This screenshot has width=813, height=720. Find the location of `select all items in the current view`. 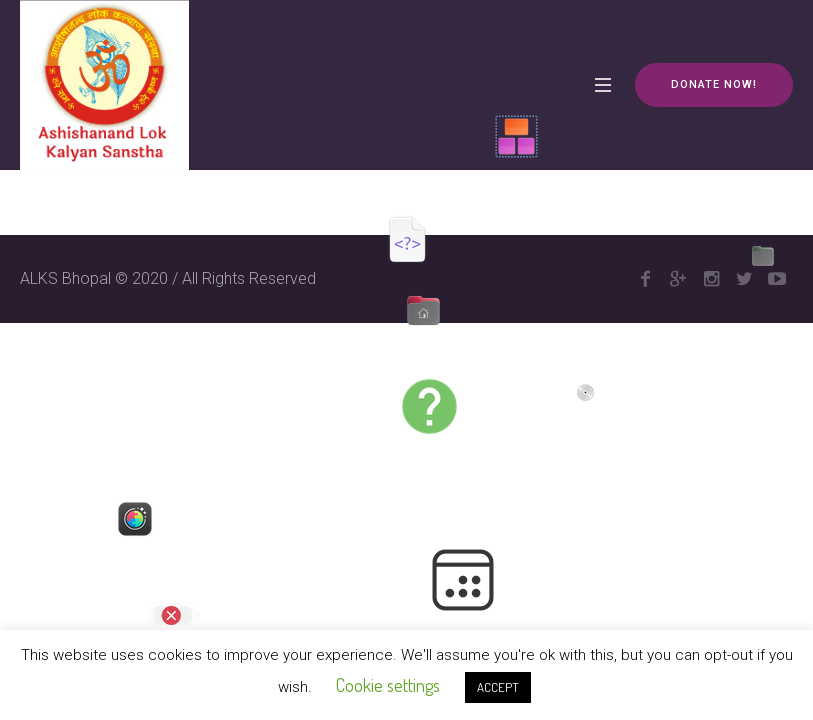

select all items in the current view is located at coordinates (516, 136).